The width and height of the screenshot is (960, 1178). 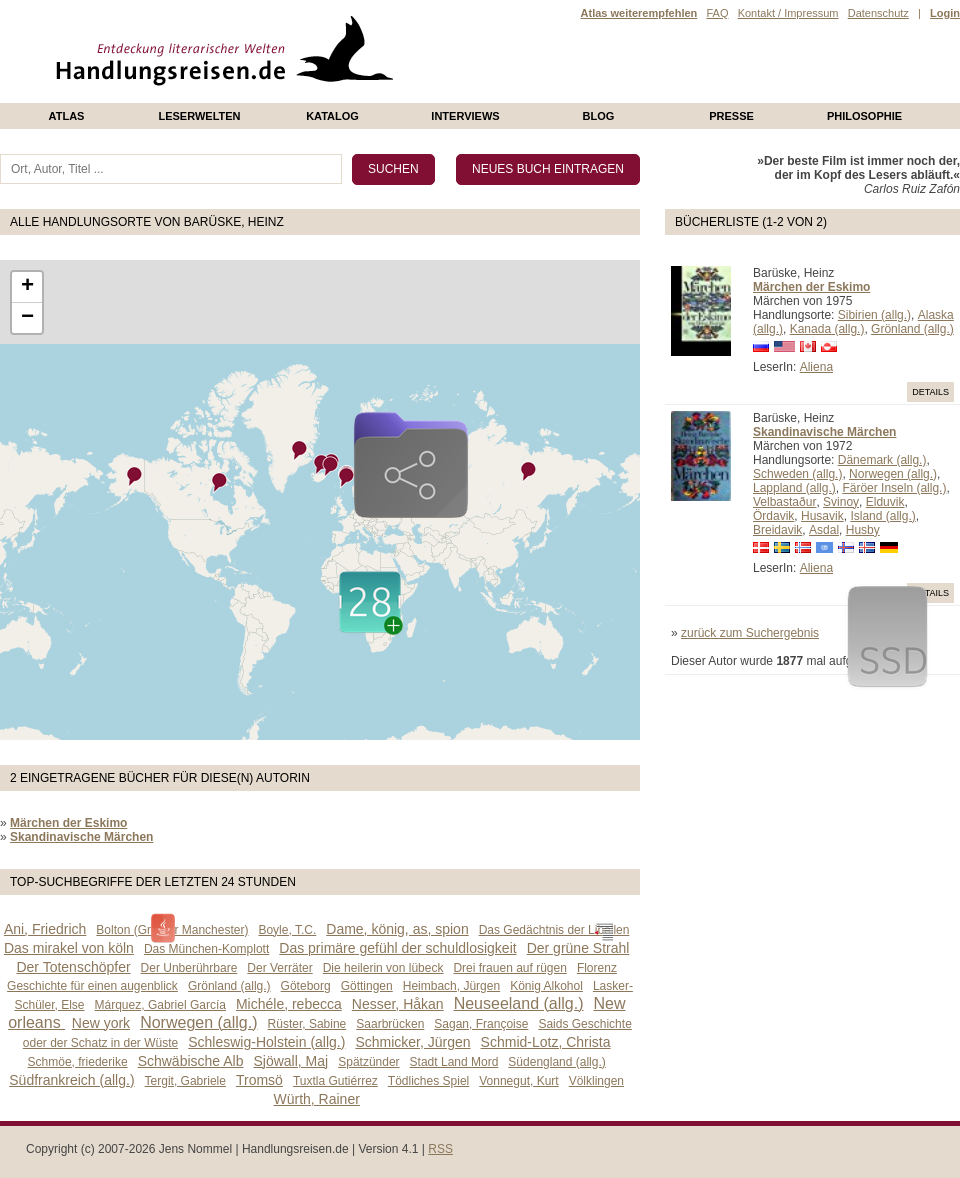 What do you see at coordinates (163, 928) in the screenshot?
I see `java archive file (.jar)` at bounding box center [163, 928].